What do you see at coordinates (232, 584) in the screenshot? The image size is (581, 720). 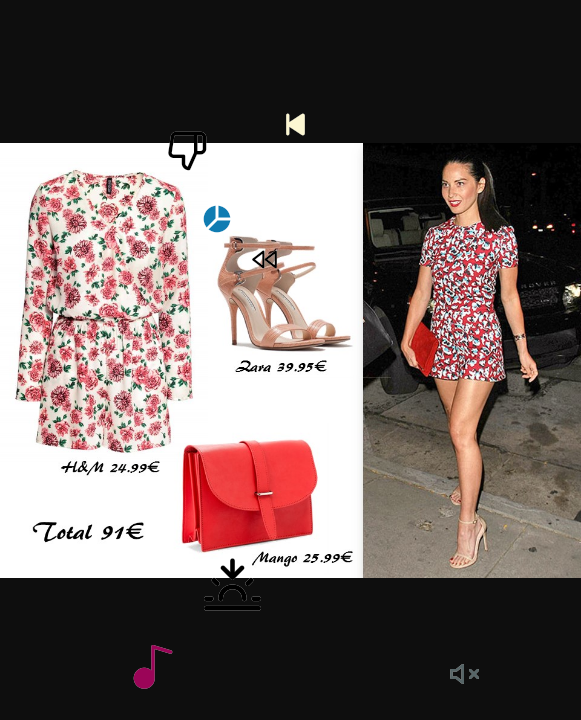 I see `set display to evening or night mode` at bounding box center [232, 584].